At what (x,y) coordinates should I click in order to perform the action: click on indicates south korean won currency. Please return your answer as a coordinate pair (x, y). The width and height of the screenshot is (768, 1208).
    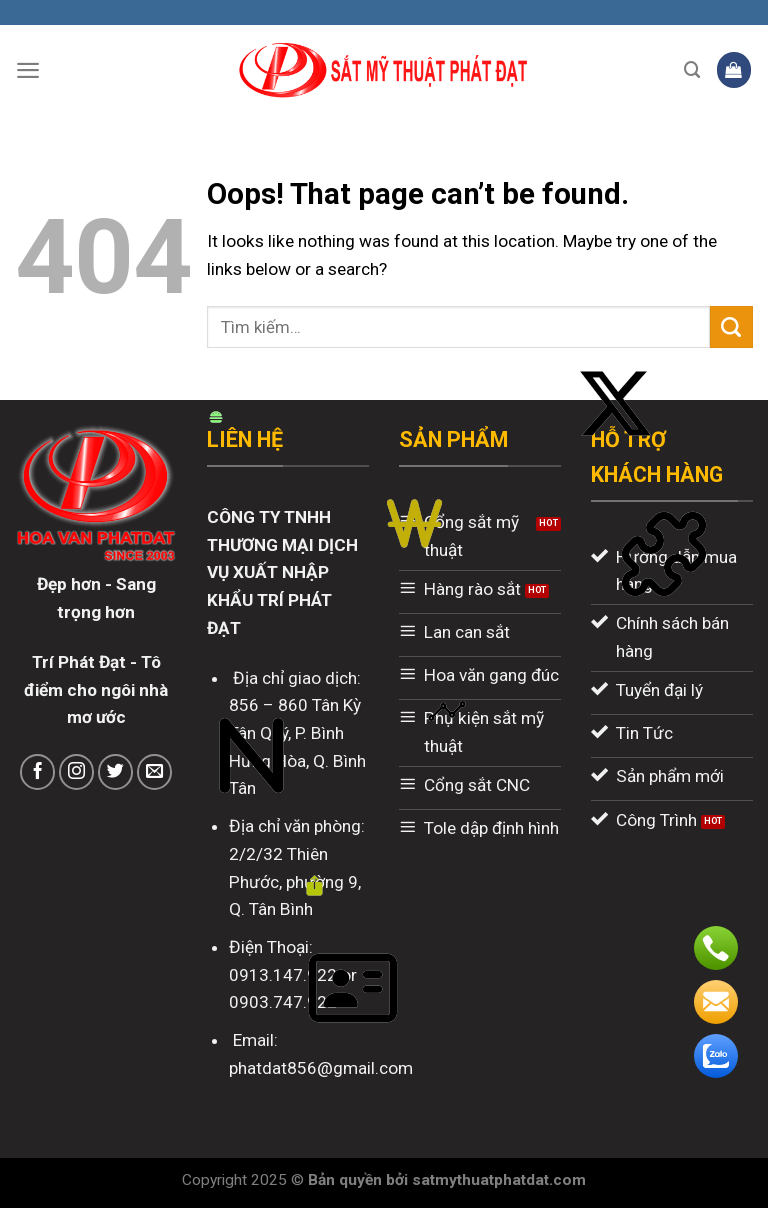
    Looking at the image, I should click on (414, 523).